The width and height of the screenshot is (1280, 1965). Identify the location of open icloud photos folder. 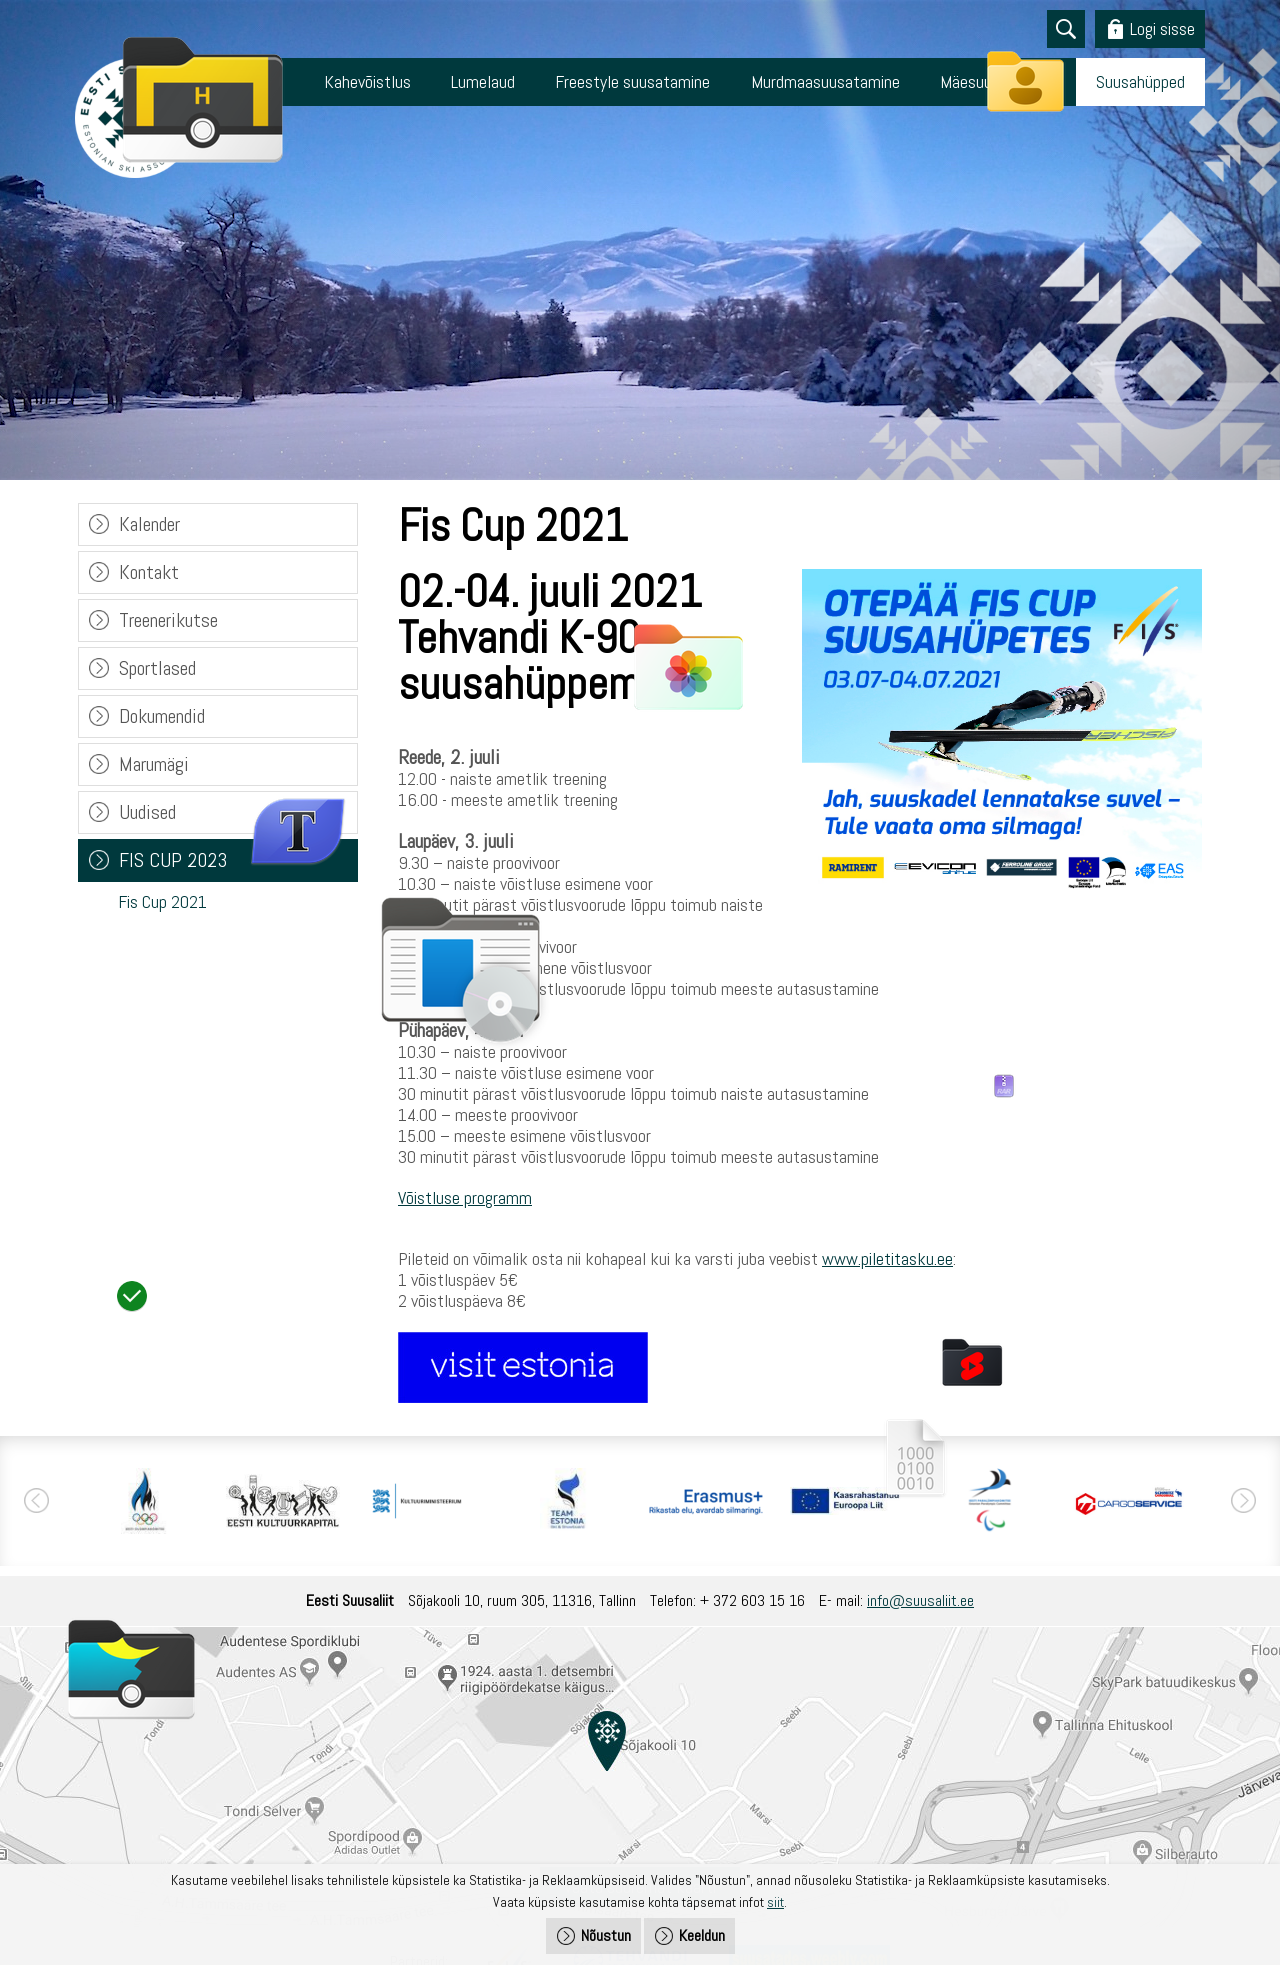
(688, 670).